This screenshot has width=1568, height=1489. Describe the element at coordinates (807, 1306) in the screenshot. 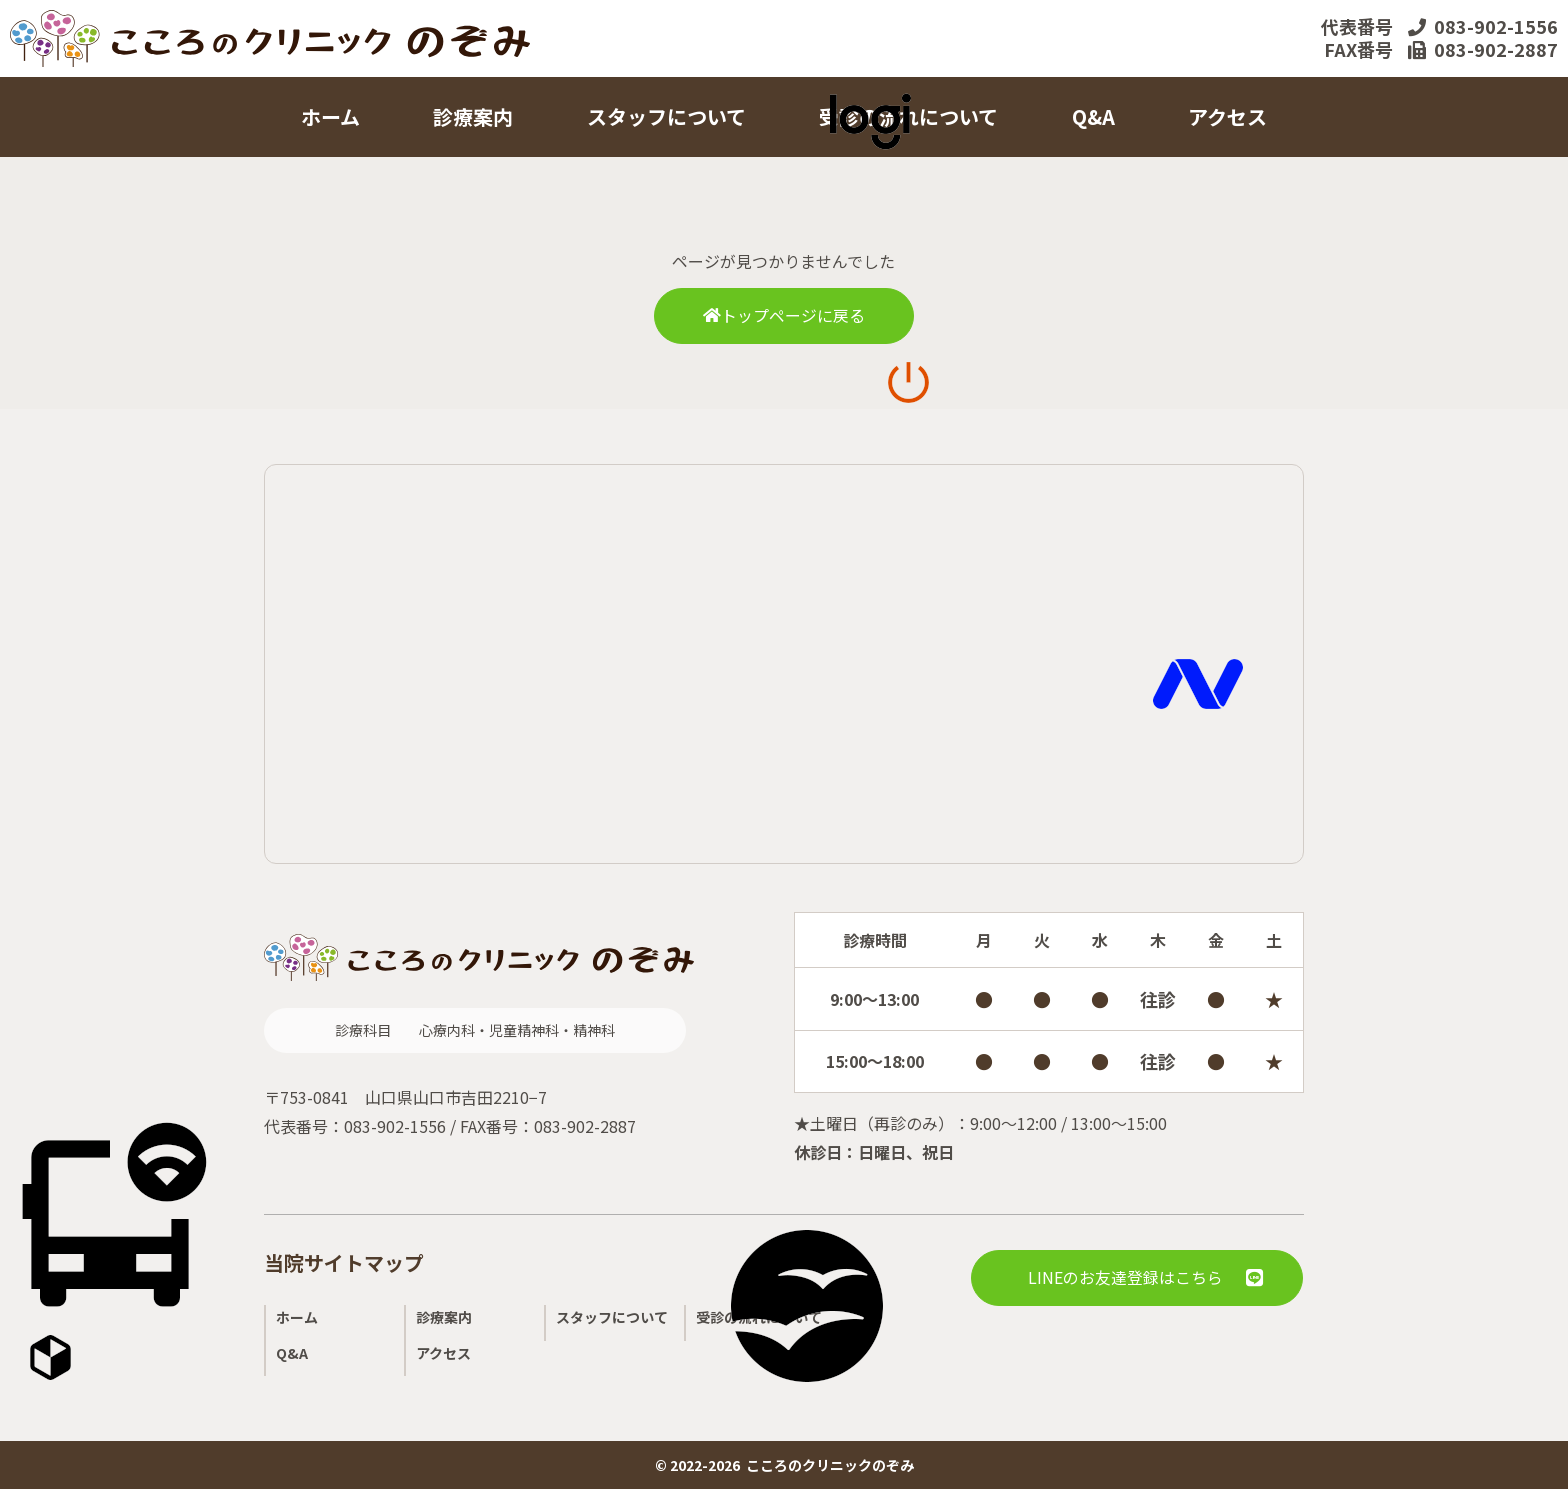

I see `open apache openoffice application` at that location.